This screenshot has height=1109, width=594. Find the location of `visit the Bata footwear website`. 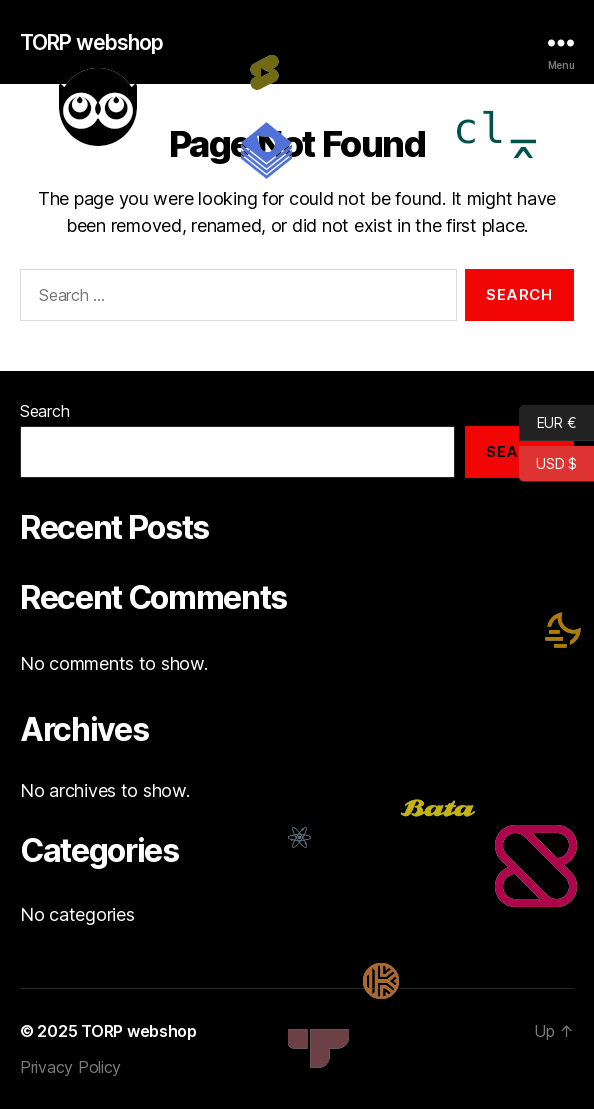

visit the Bata footwear website is located at coordinates (438, 808).